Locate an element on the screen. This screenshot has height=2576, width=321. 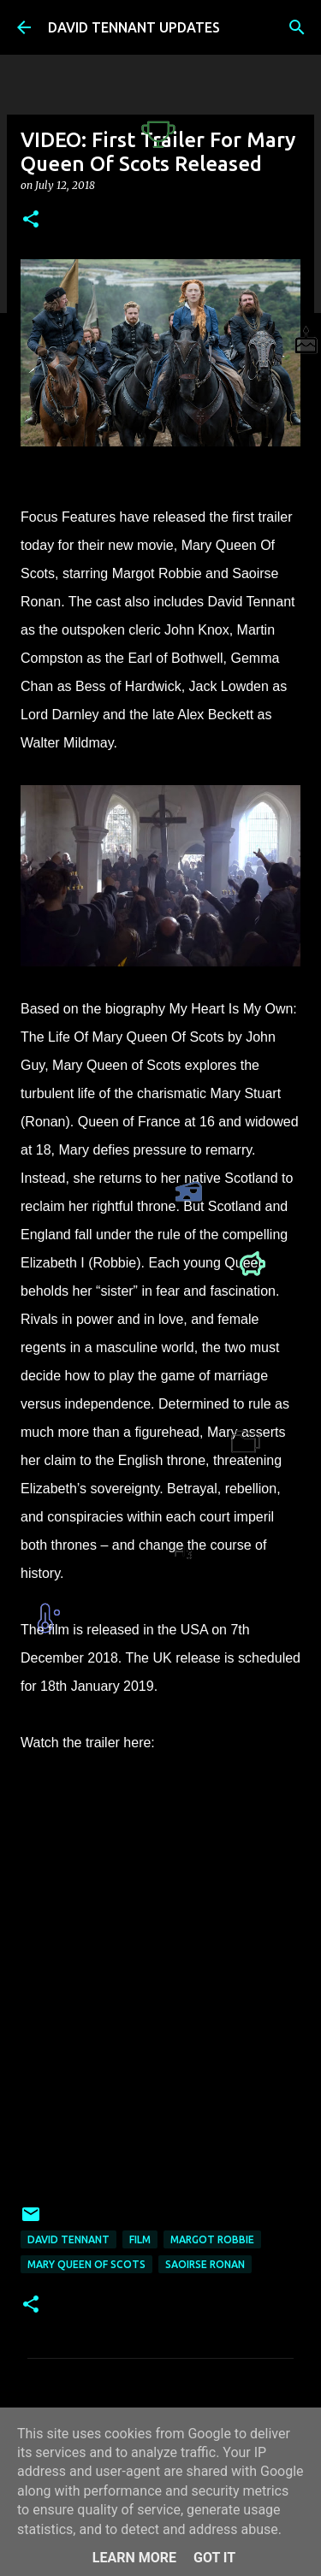
access savings or piggy bank feature is located at coordinates (253, 1264).